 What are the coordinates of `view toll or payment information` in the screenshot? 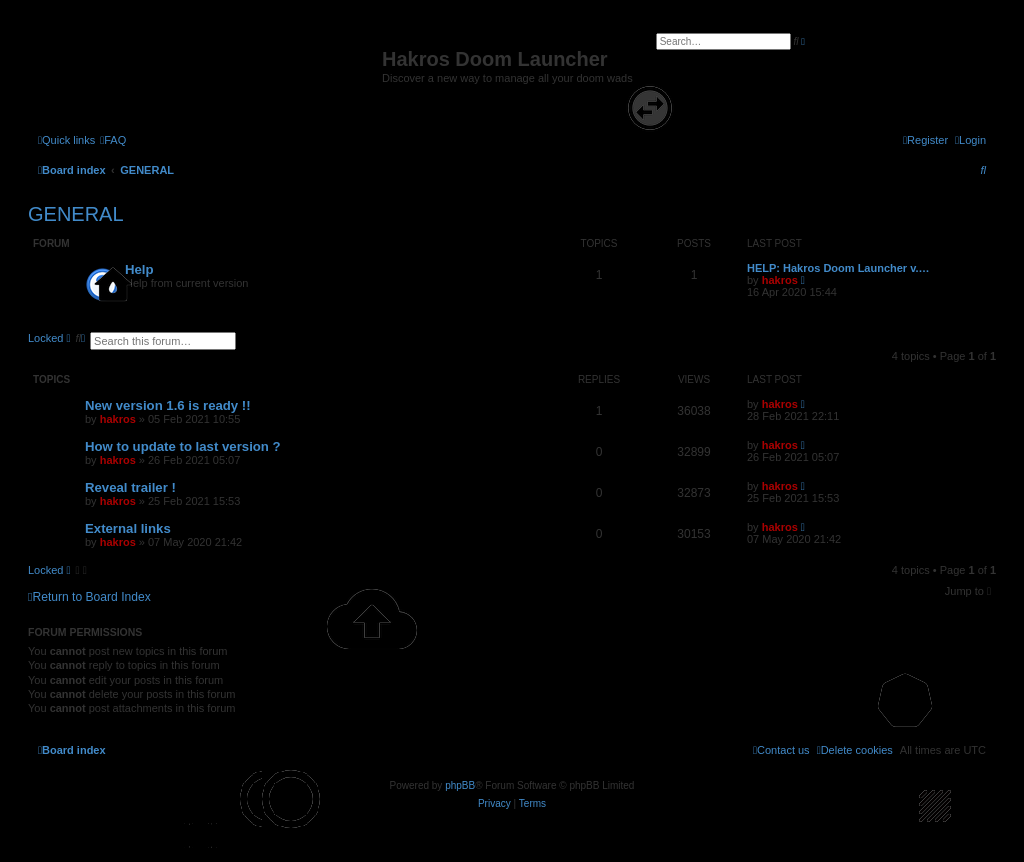 It's located at (280, 799).